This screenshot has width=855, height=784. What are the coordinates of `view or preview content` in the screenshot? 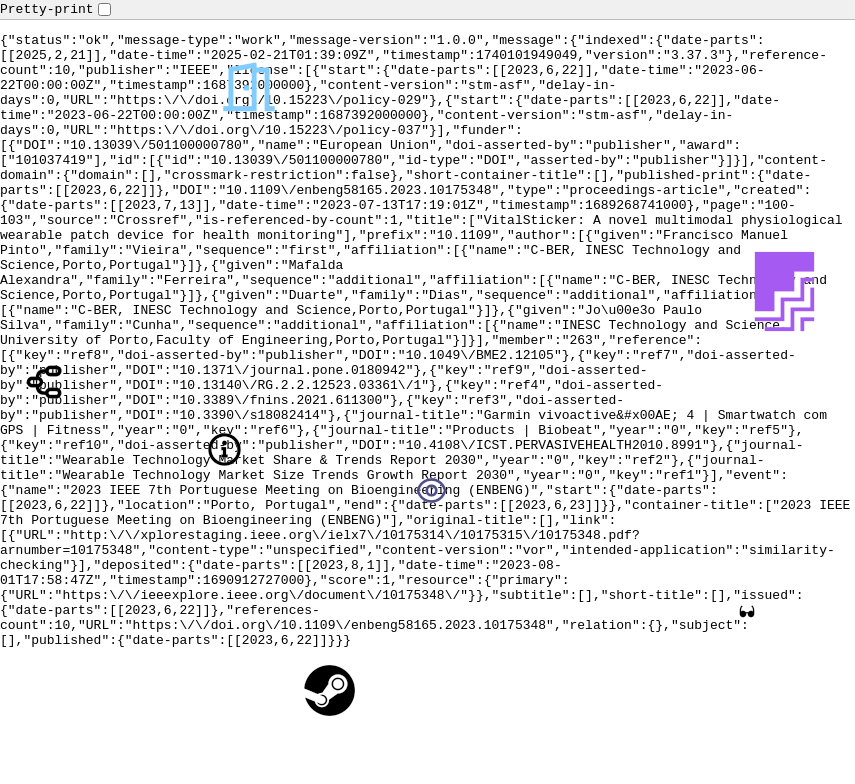 It's located at (431, 490).